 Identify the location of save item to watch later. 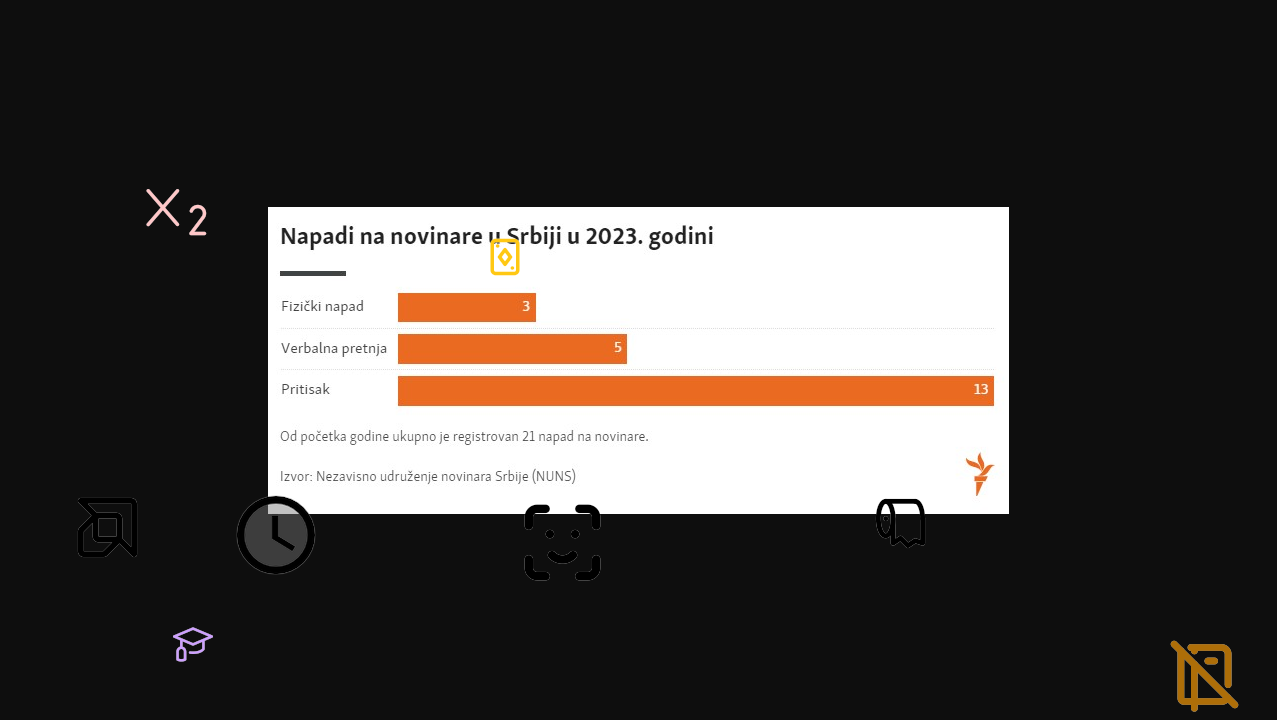
(276, 535).